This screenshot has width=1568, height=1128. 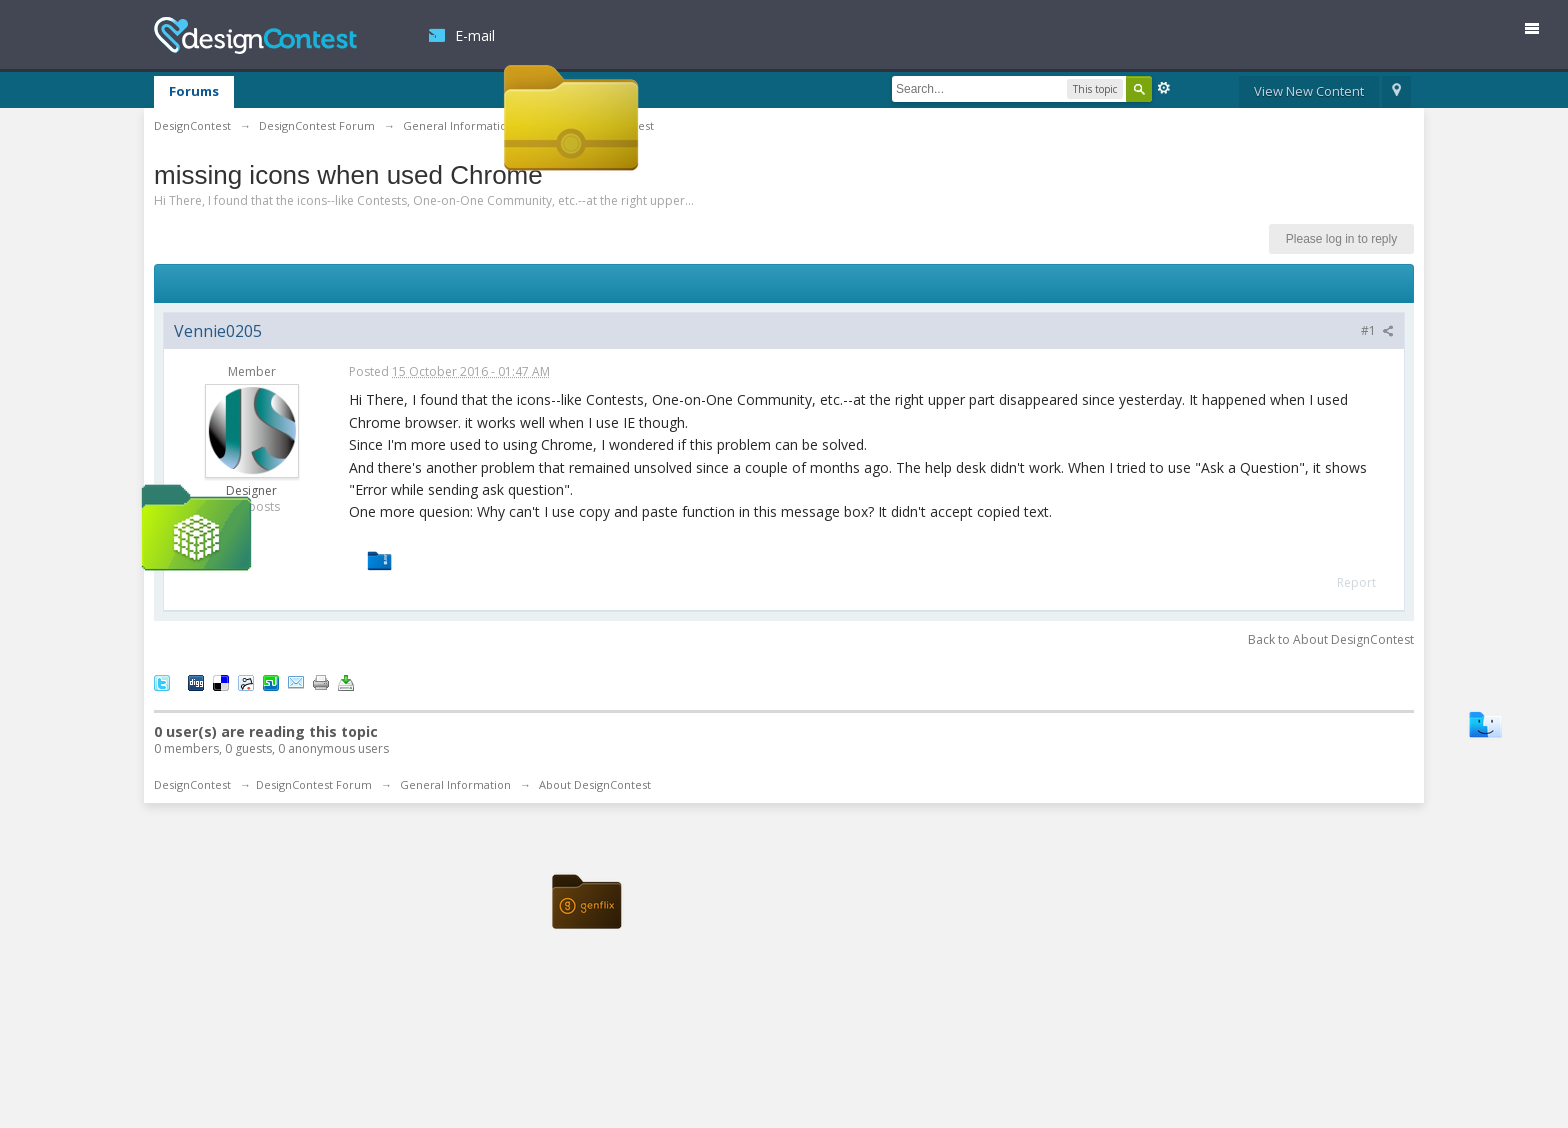 What do you see at coordinates (379, 561) in the screenshot?
I see `open nanazip compressed archive folder` at bounding box center [379, 561].